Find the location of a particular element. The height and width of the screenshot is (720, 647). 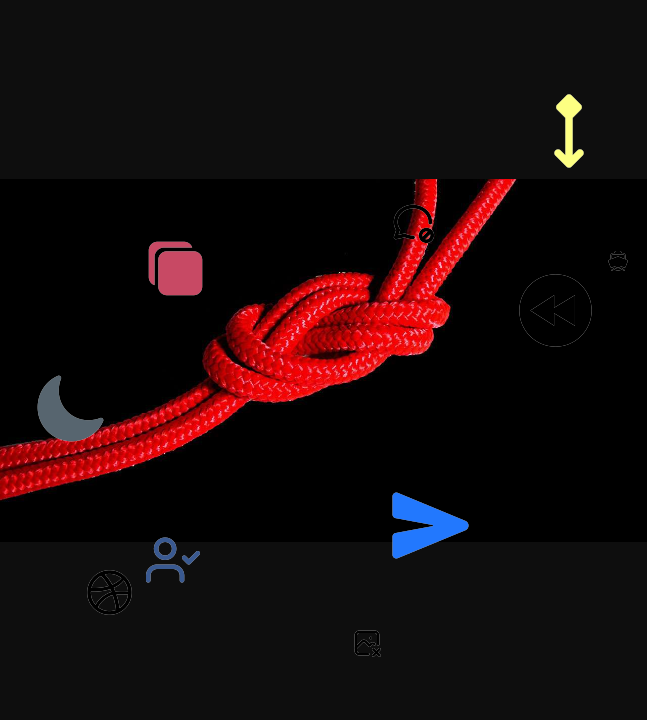

copy to clipboard is located at coordinates (175, 268).